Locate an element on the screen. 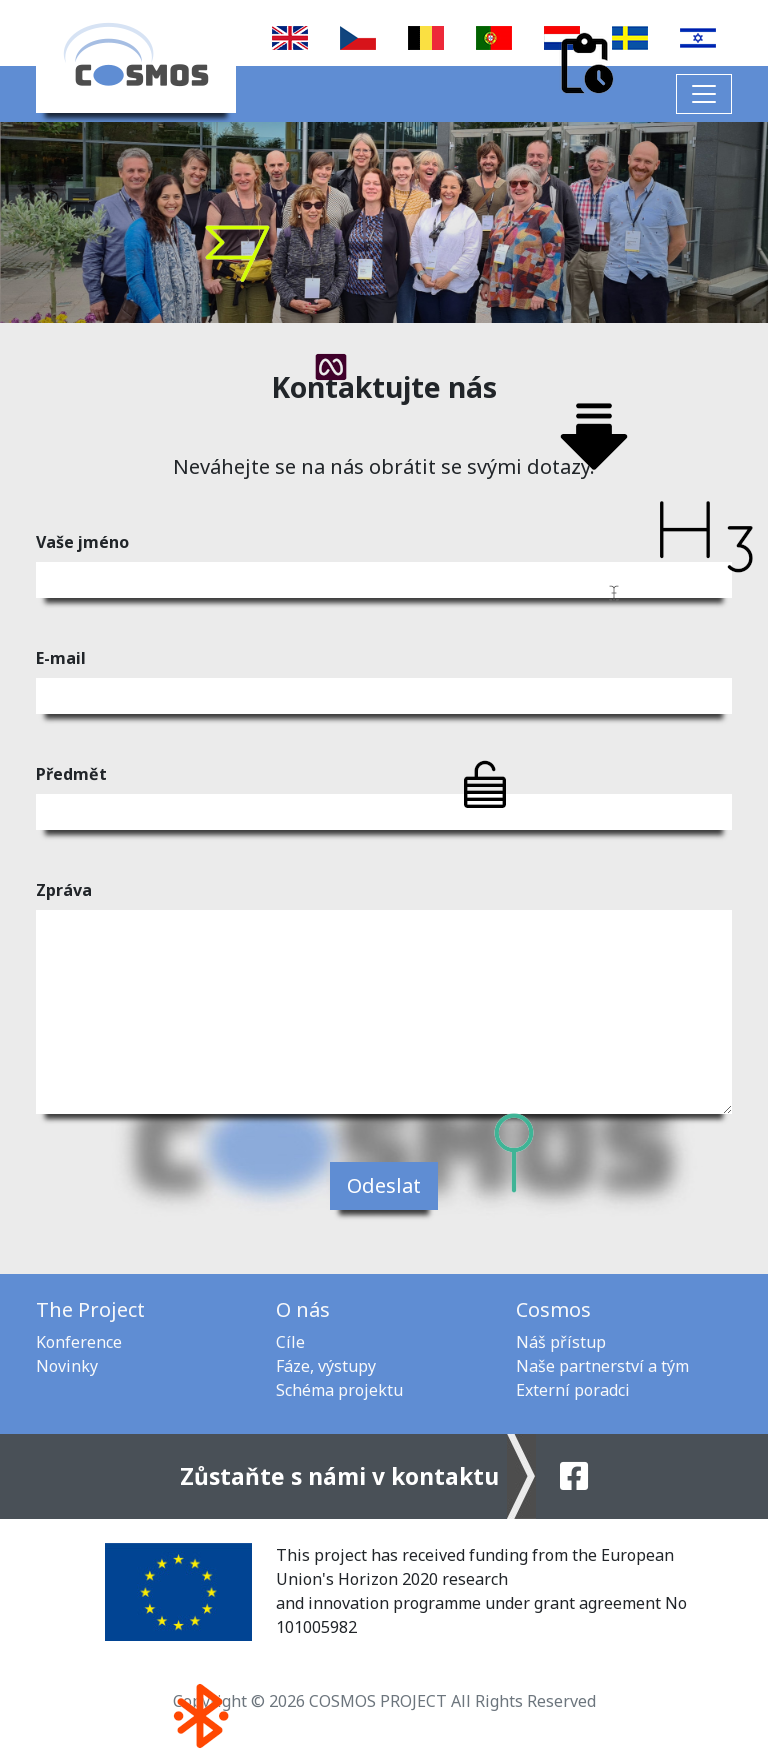 The image size is (768, 1761). unlocked or unsecured state is located at coordinates (485, 787).